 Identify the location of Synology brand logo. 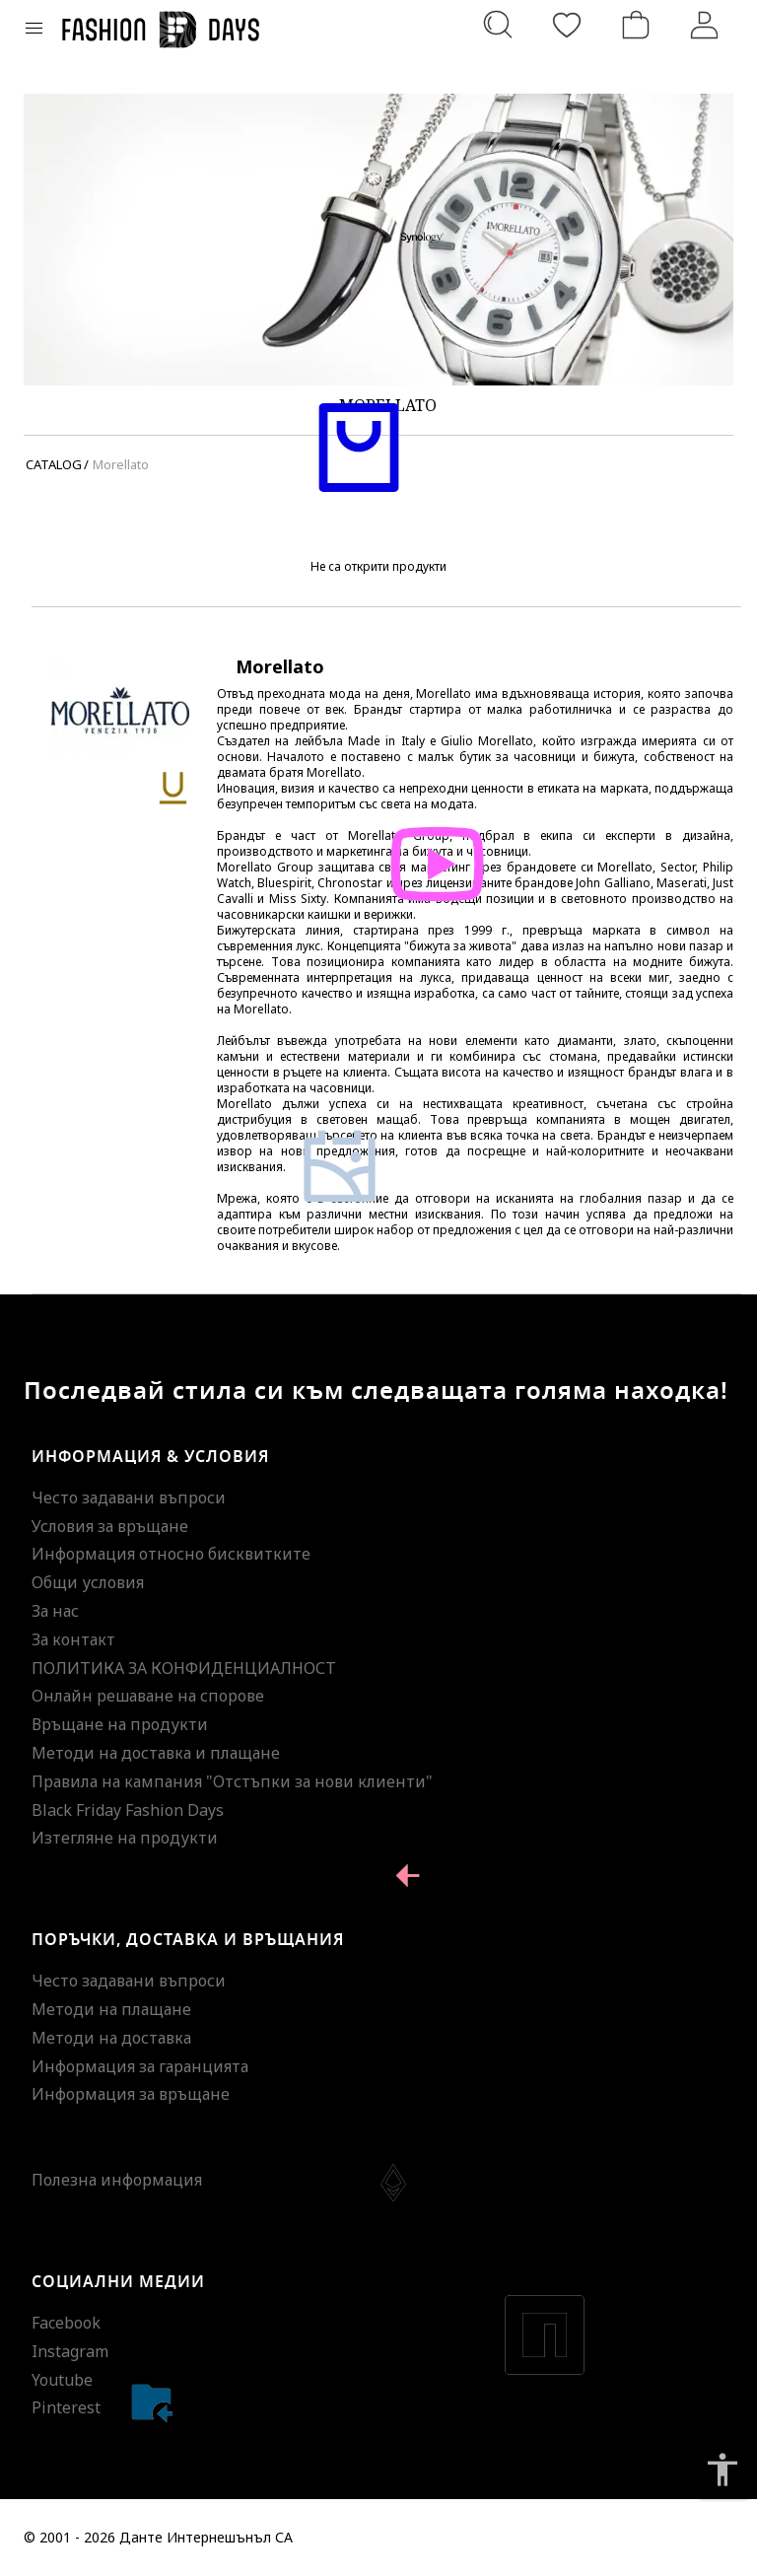
(422, 238).